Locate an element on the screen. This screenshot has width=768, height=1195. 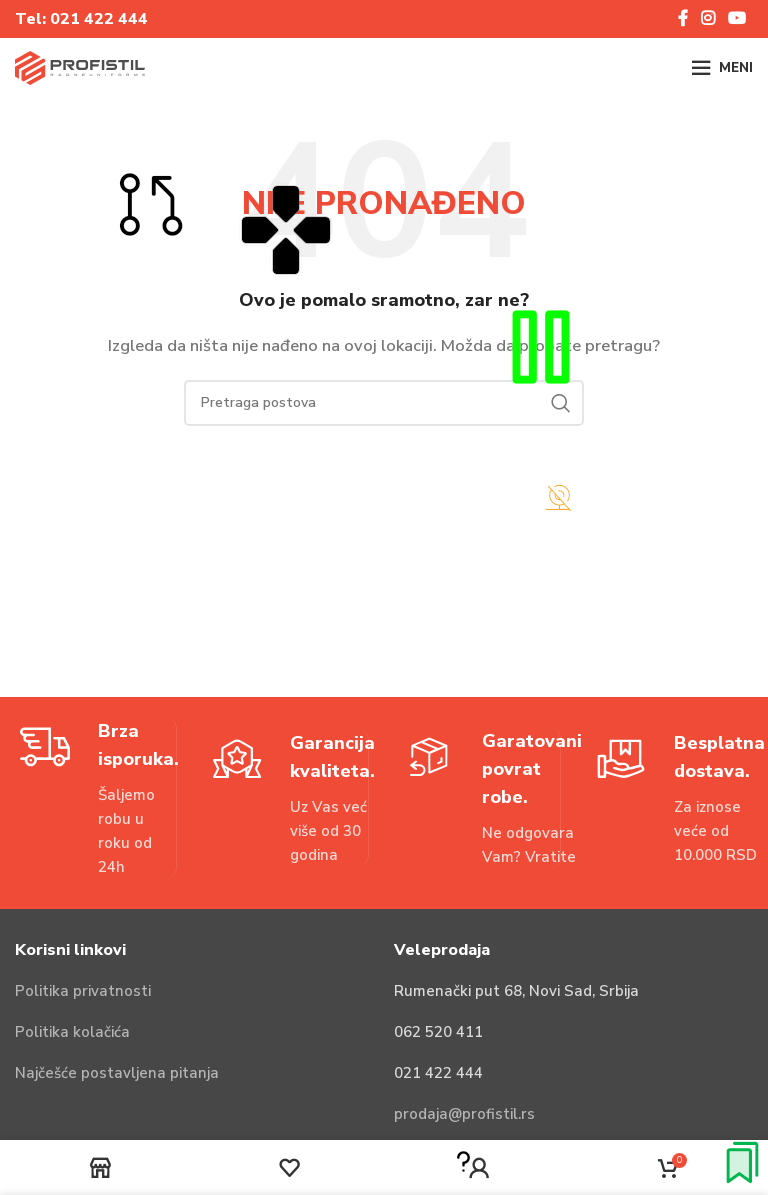
pause media playback is located at coordinates (541, 347).